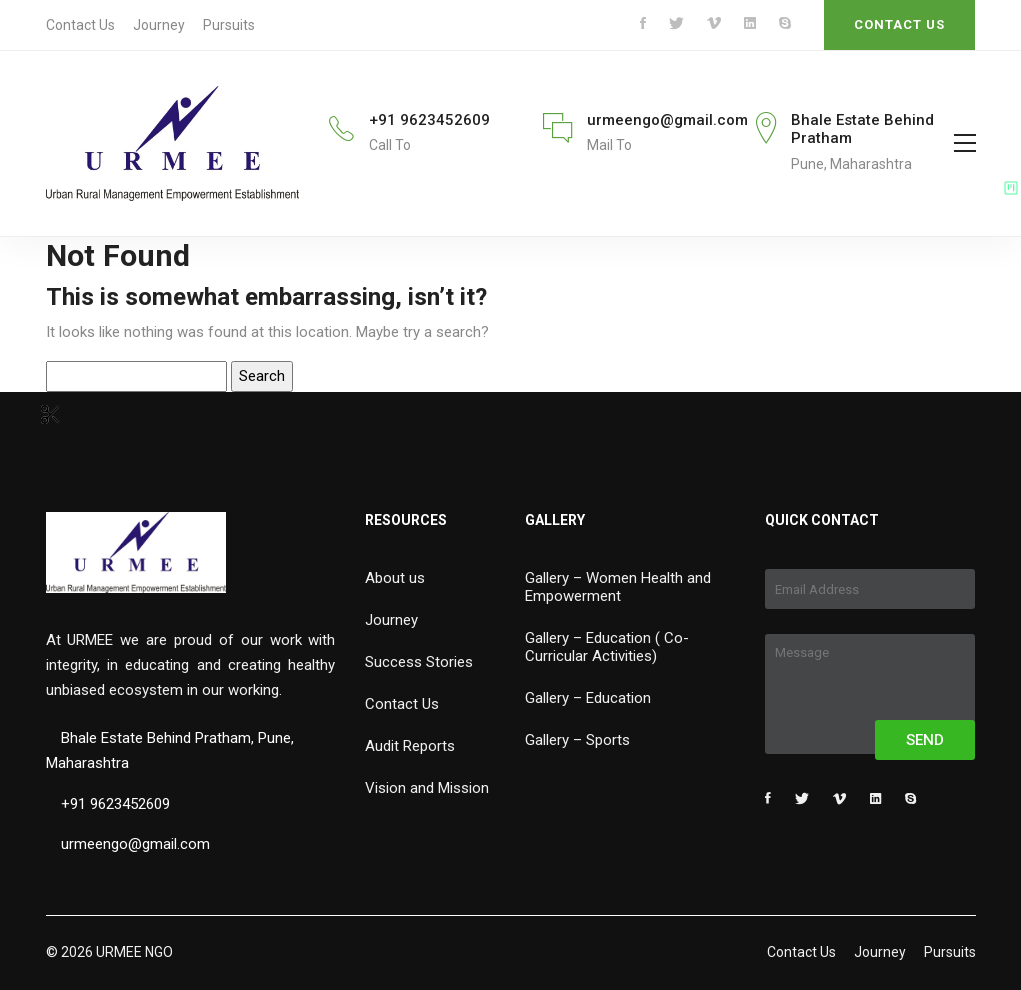 The height and width of the screenshot is (990, 1021). Describe the element at coordinates (1011, 188) in the screenshot. I see `open kanban board view` at that location.